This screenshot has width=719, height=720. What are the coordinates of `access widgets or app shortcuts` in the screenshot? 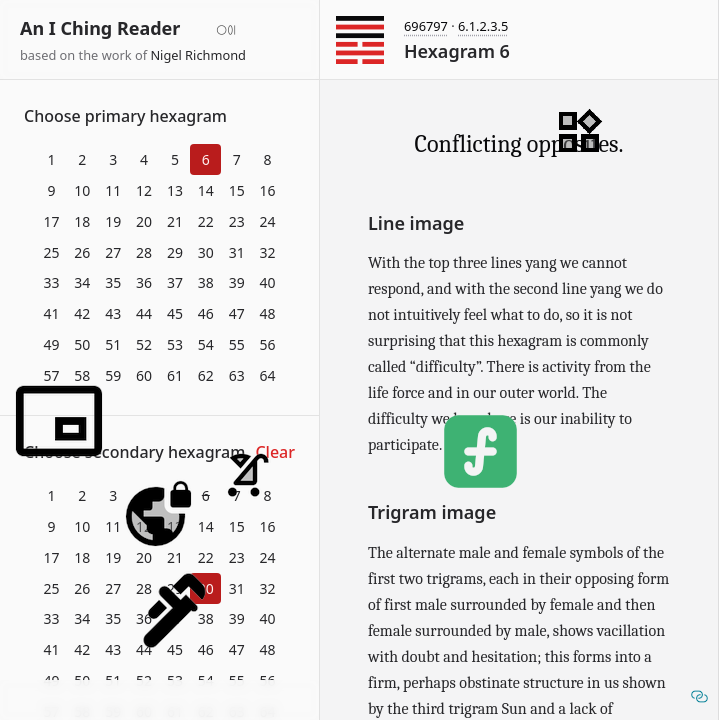 It's located at (579, 132).